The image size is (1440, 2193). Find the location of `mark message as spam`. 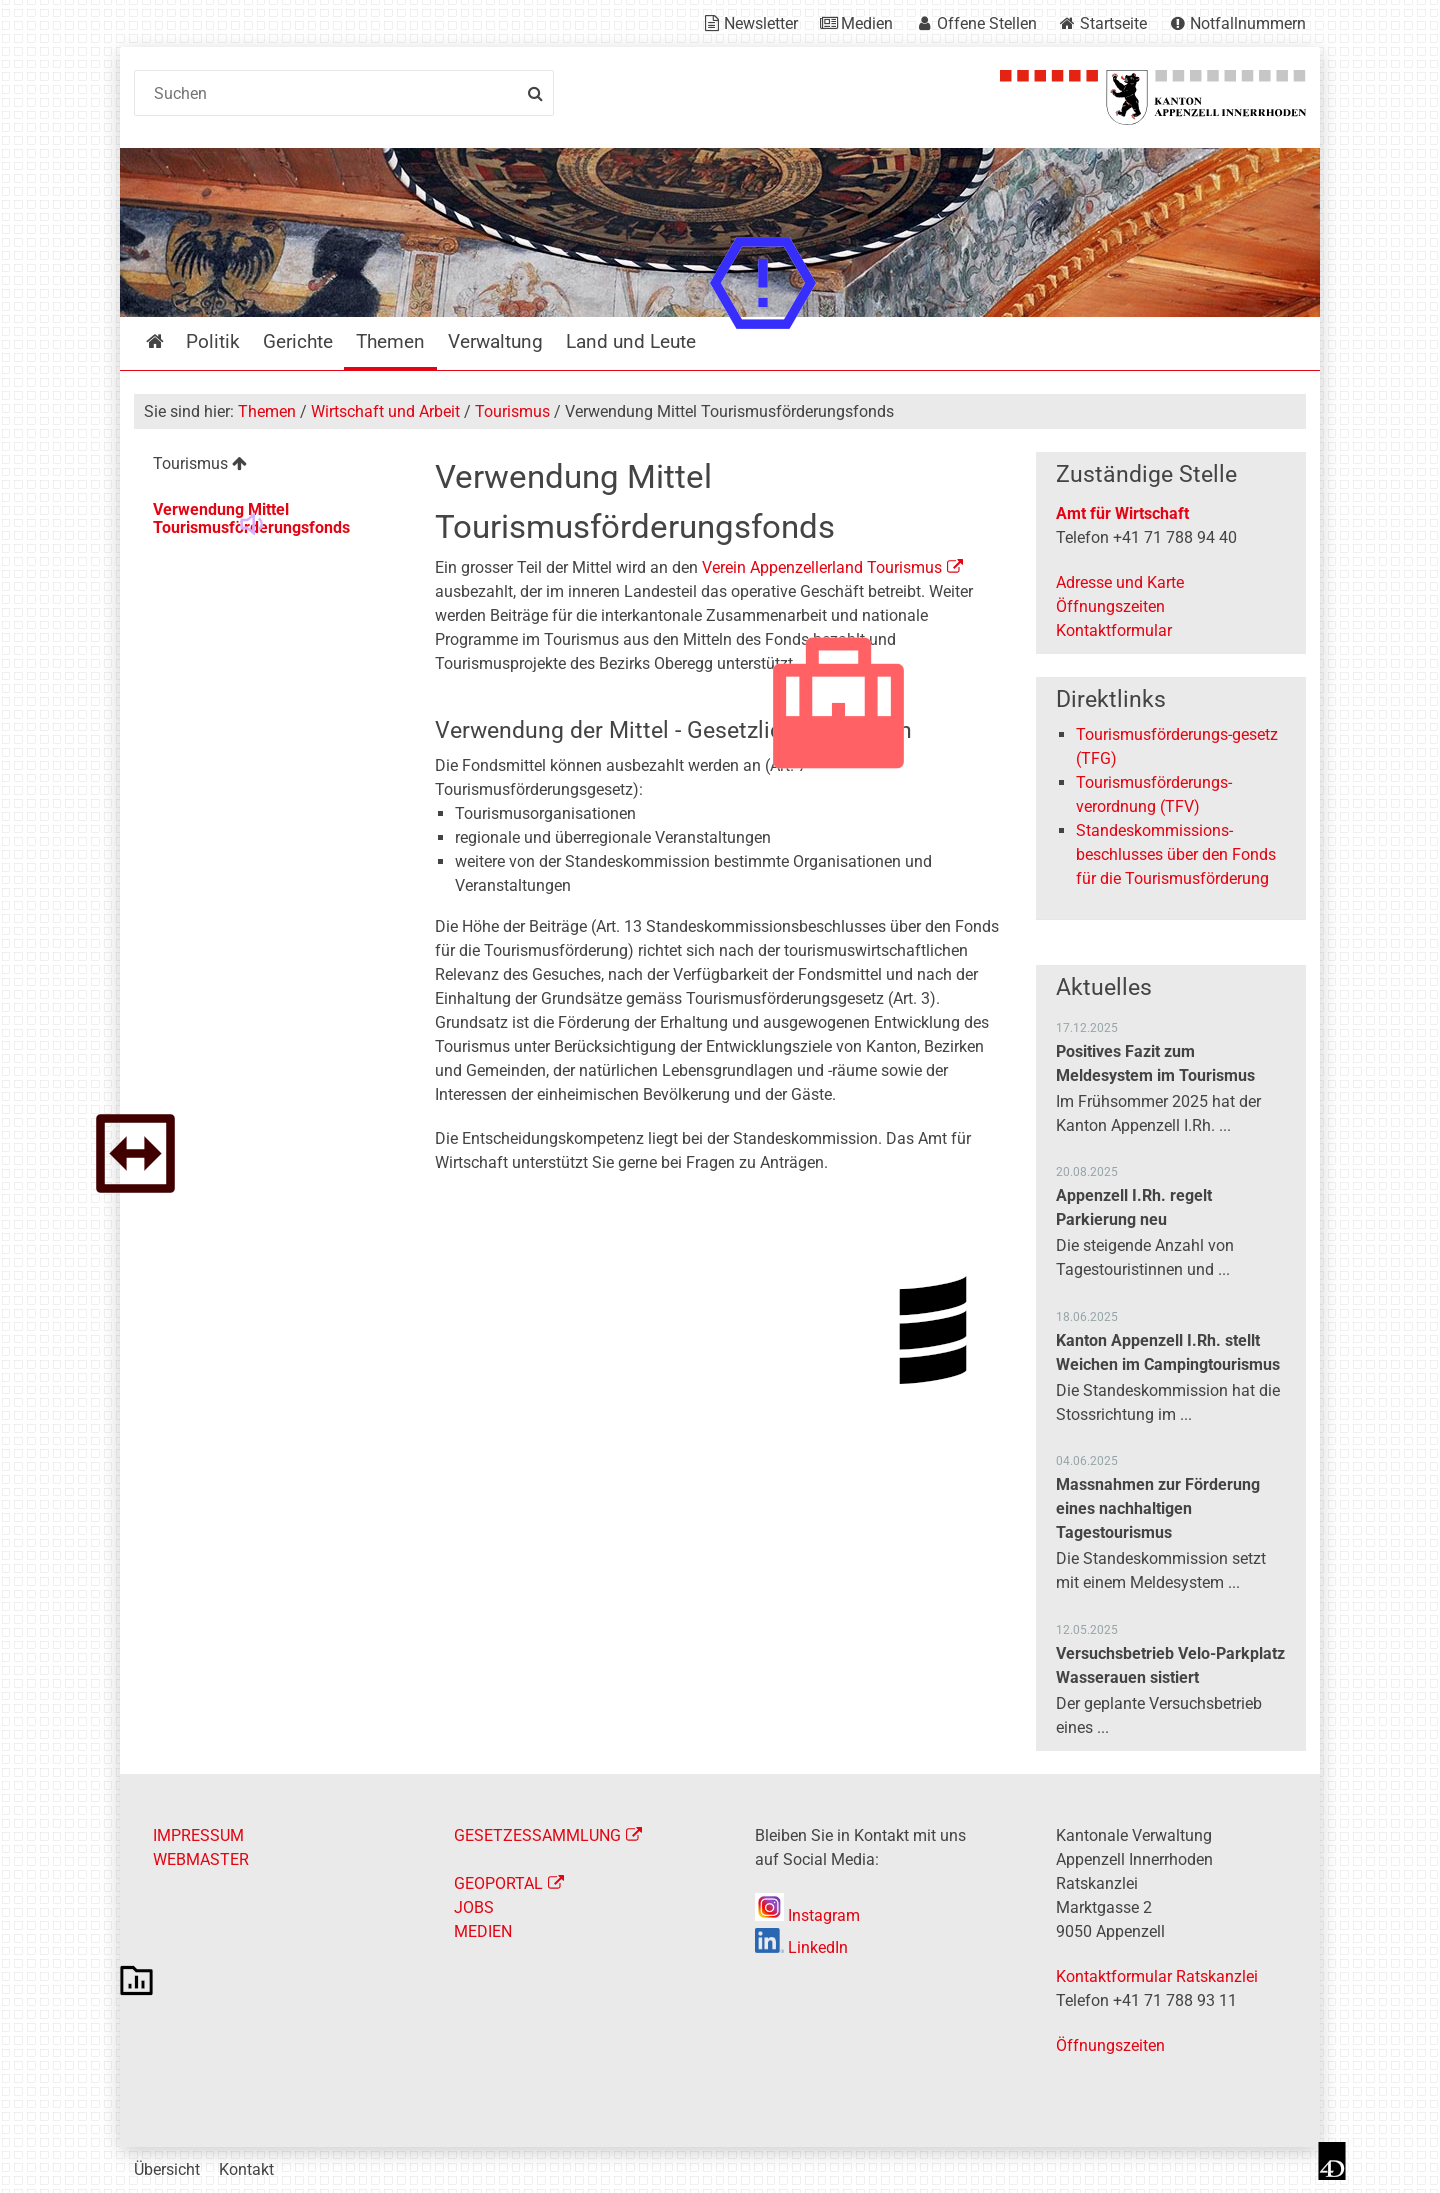

mark message as spam is located at coordinates (763, 283).